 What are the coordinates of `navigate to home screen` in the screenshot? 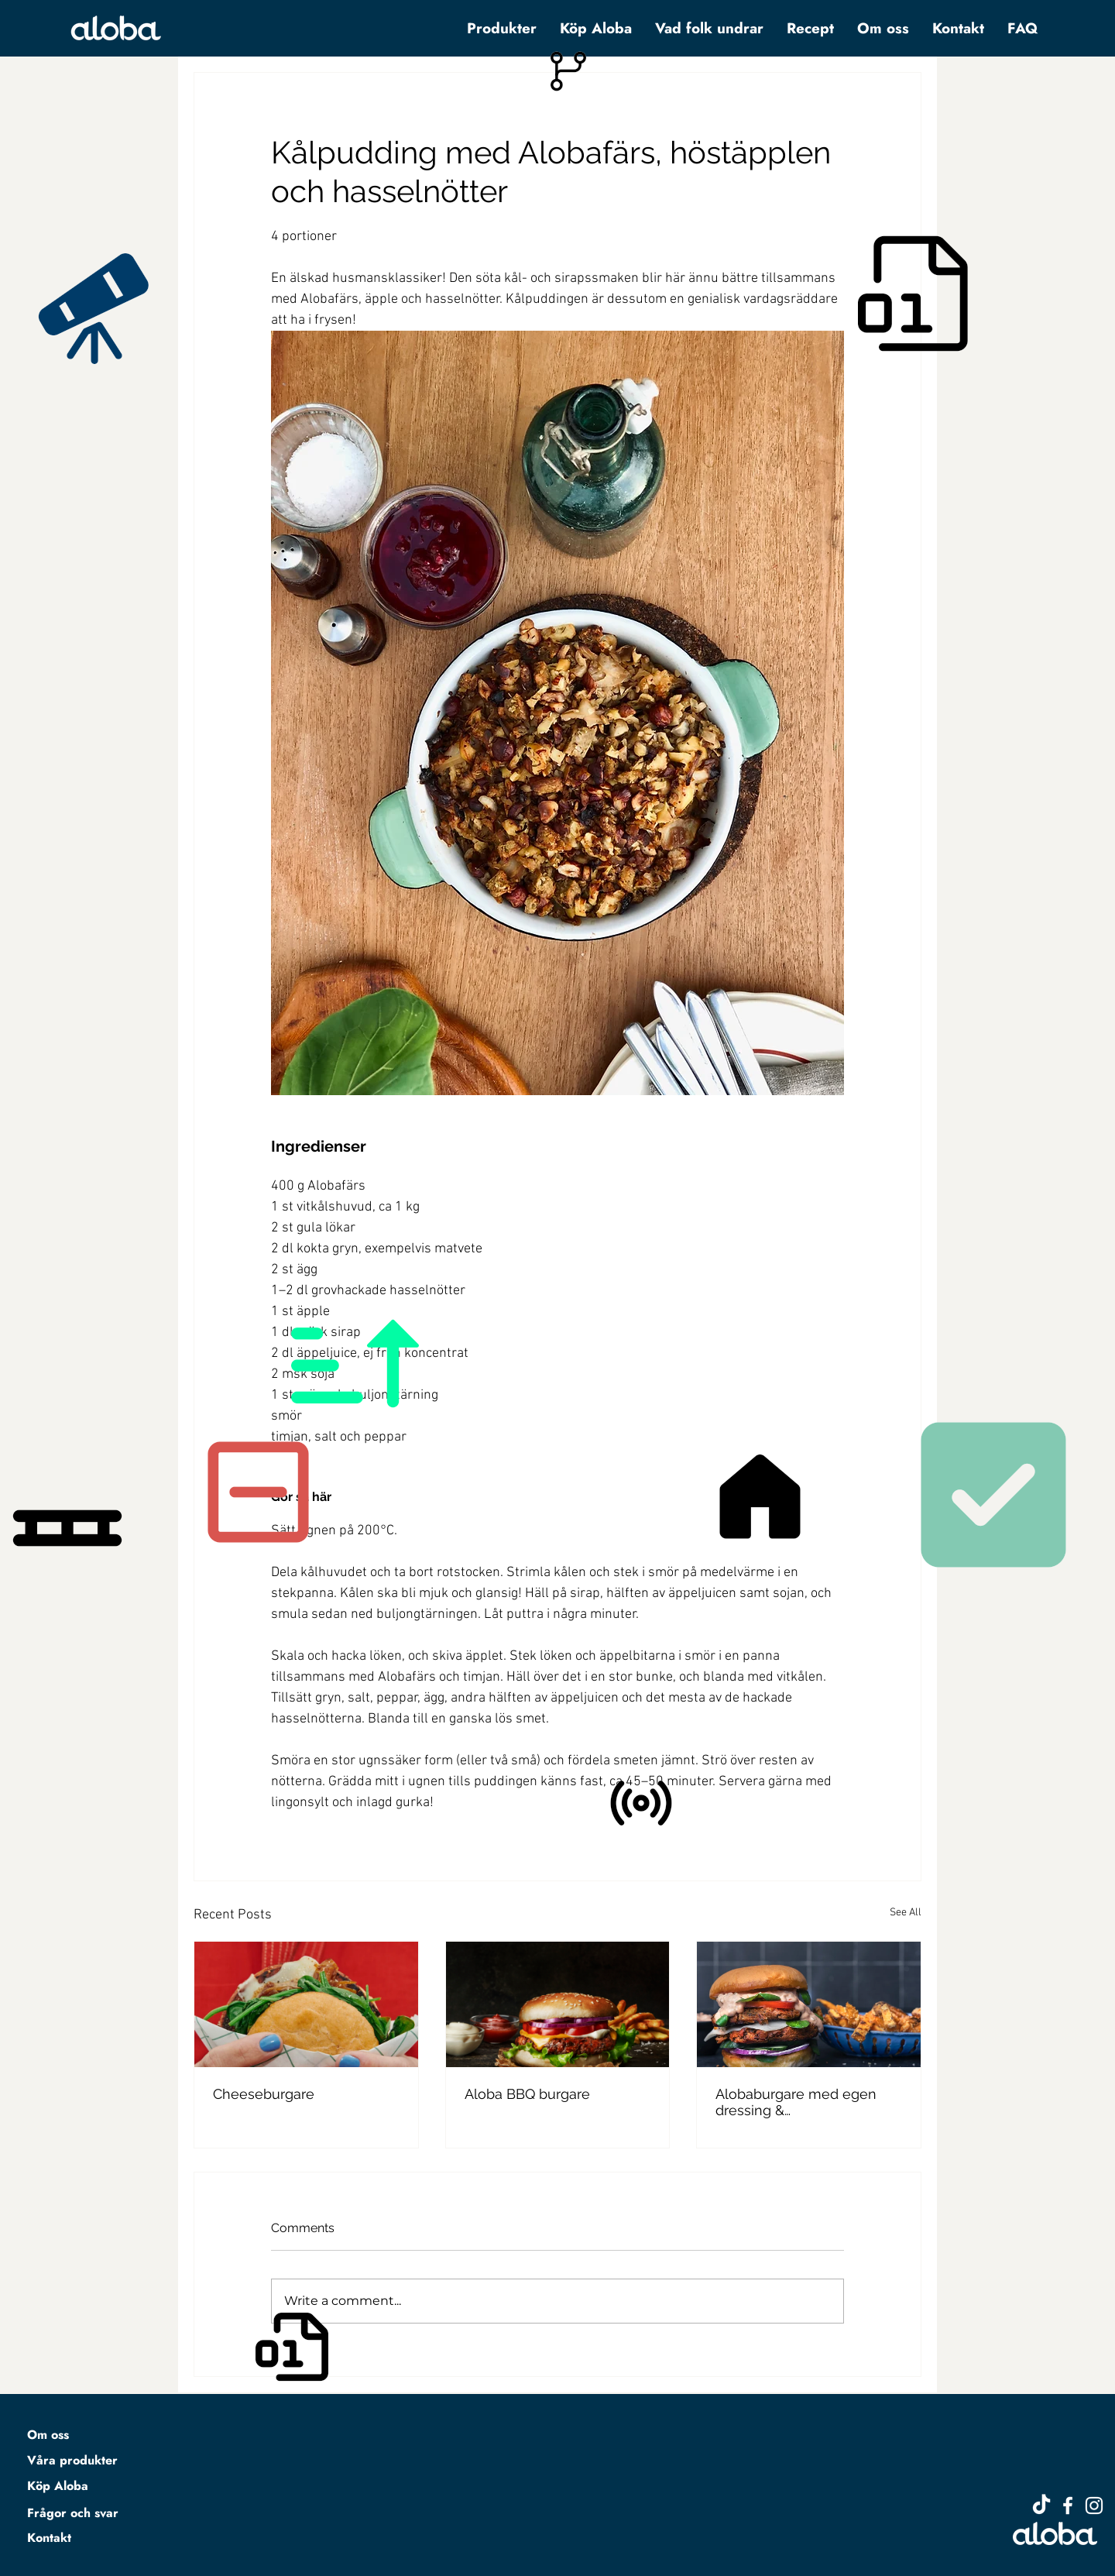 It's located at (760, 1498).